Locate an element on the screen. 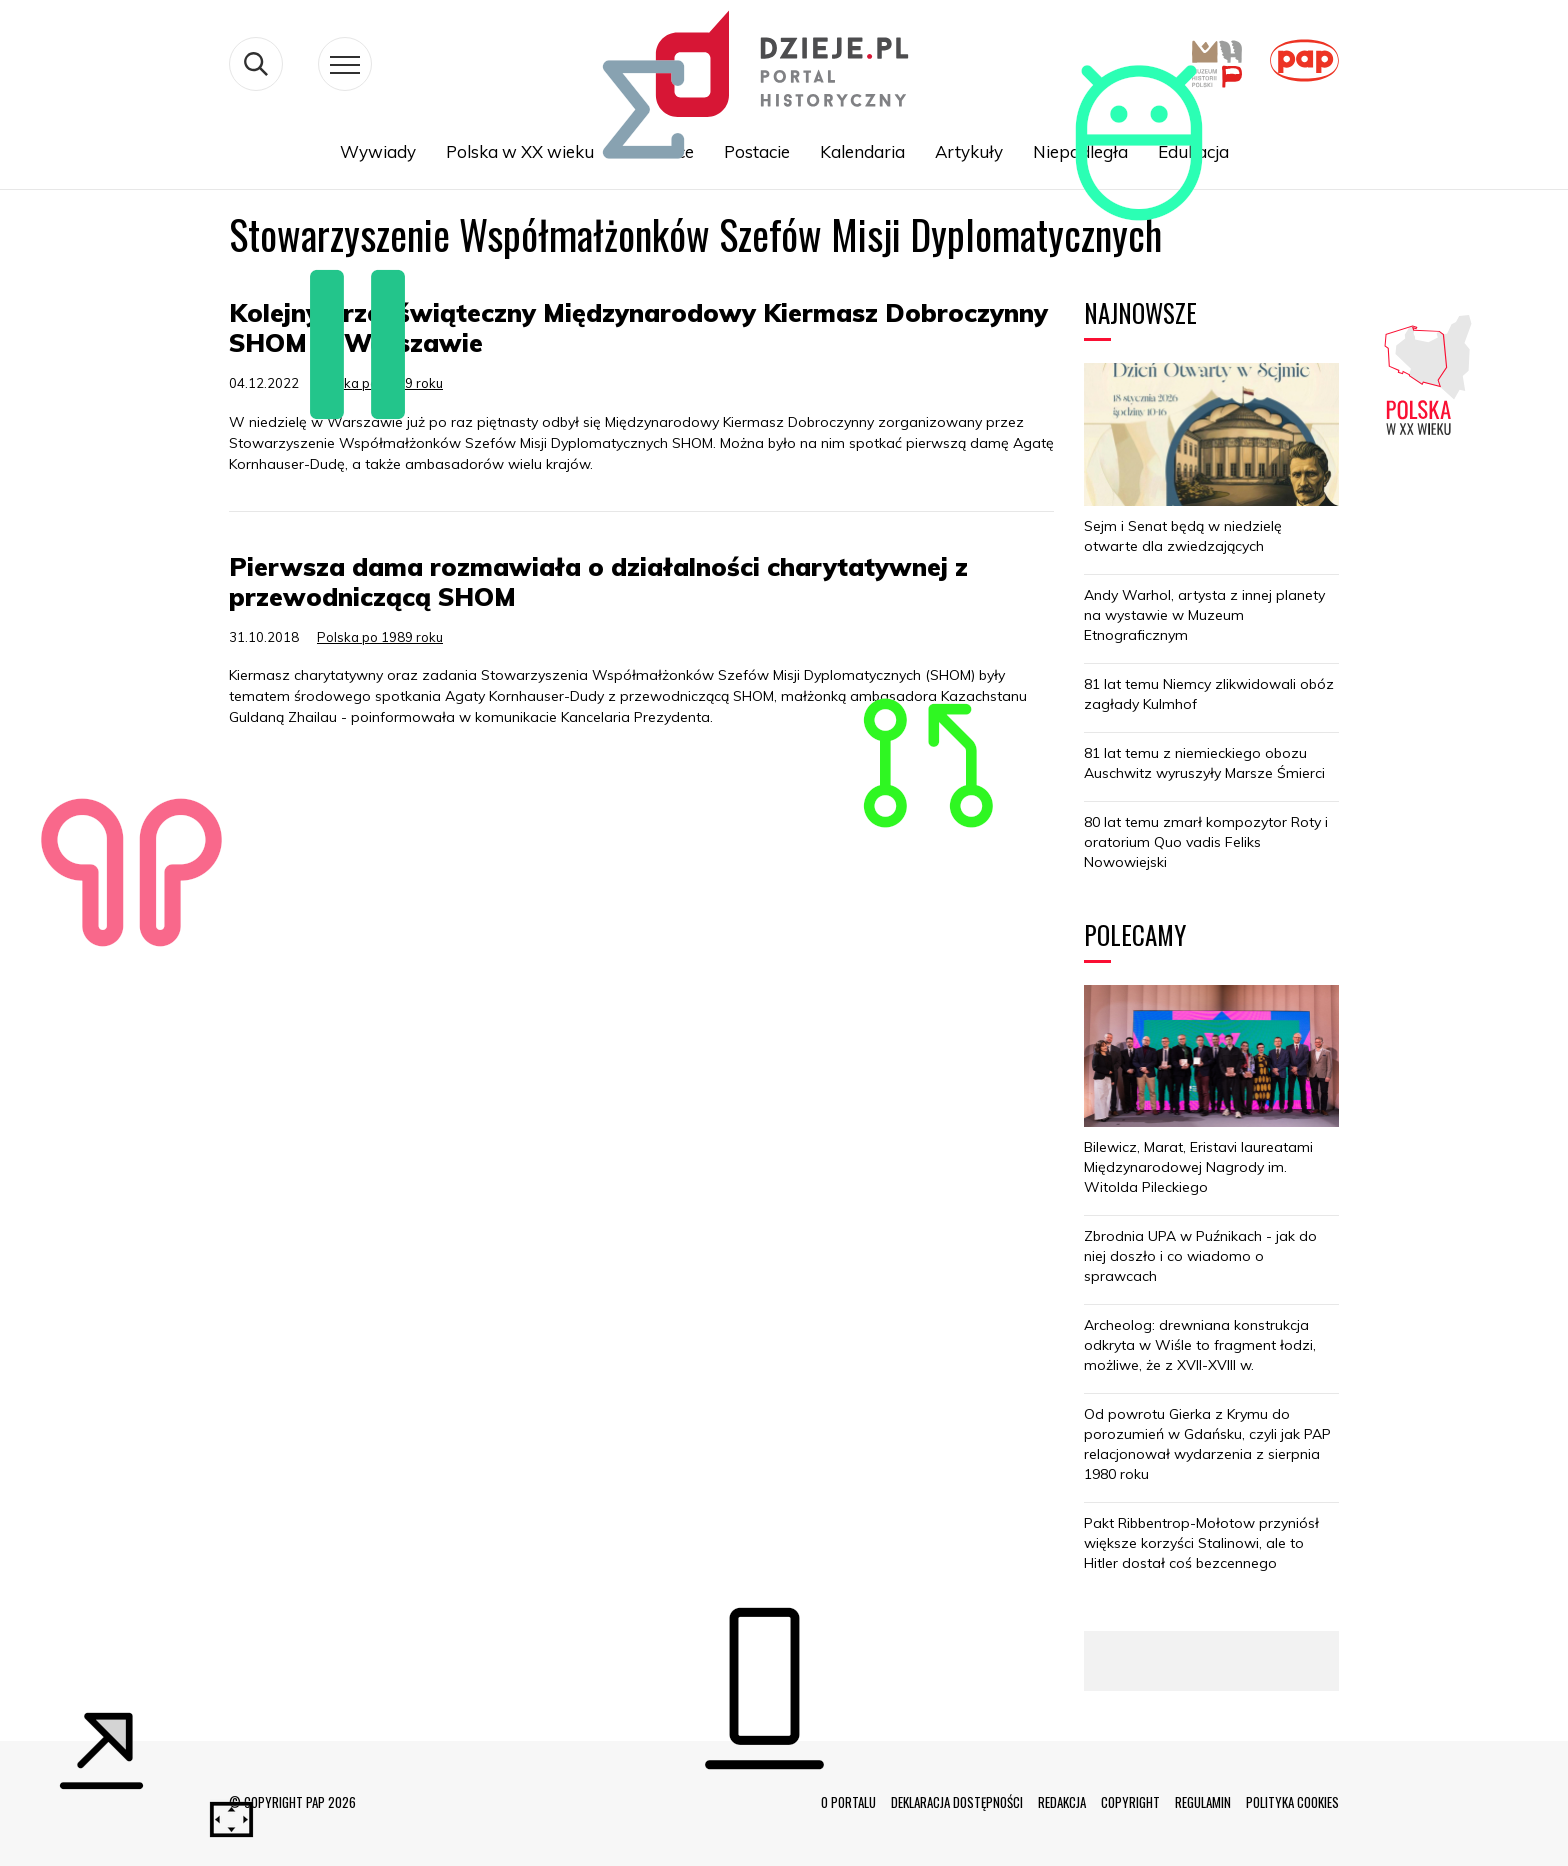 This screenshot has width=1568, height=1866. calculate sum or total is located at coordinates (643, 109).